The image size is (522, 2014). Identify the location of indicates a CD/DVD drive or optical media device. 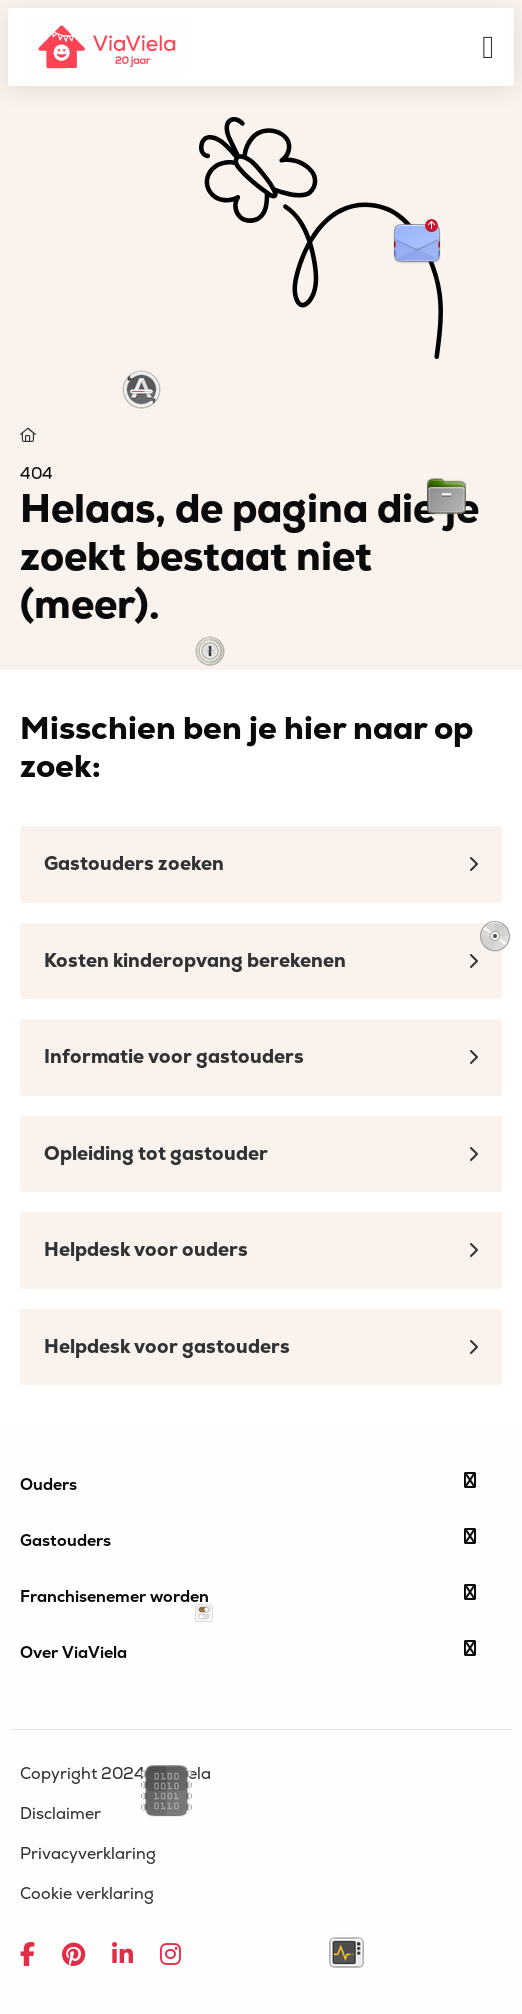
(495, 936).